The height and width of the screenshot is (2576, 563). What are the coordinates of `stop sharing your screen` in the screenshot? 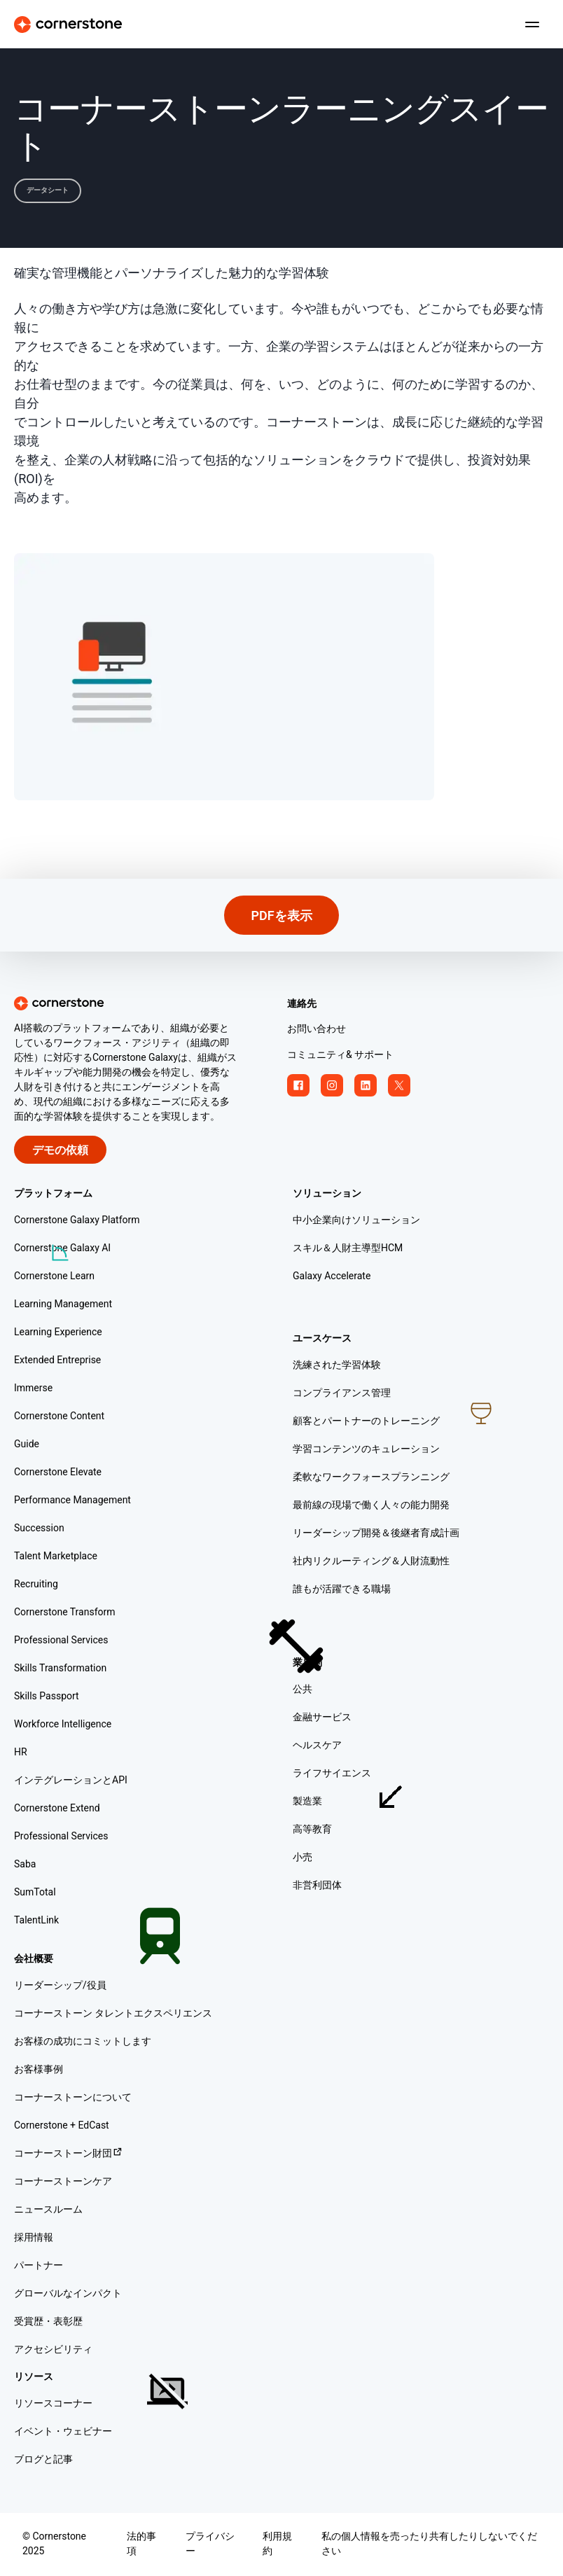 It's located at (167, 2391).